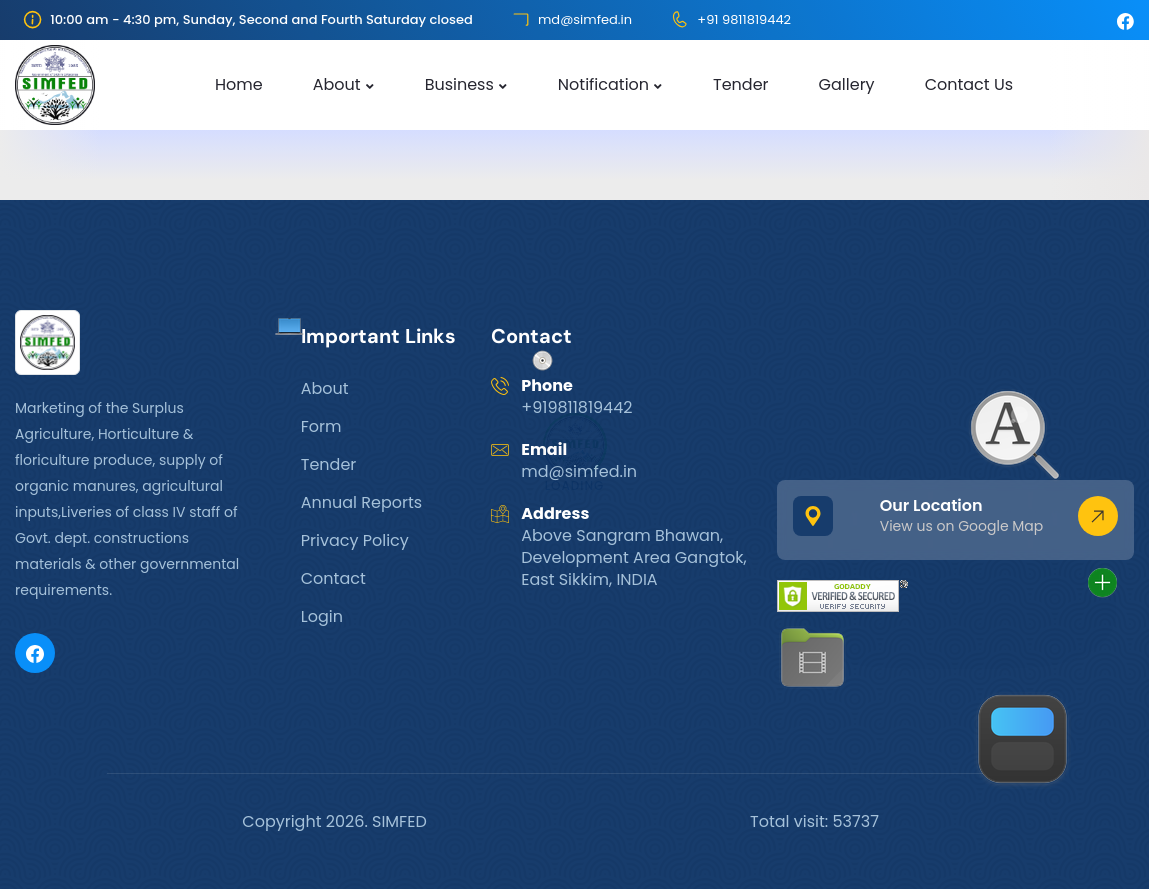  Describe the element at coordinates (812, 657) in the screenshot. I see `open your videos folder` at that location.